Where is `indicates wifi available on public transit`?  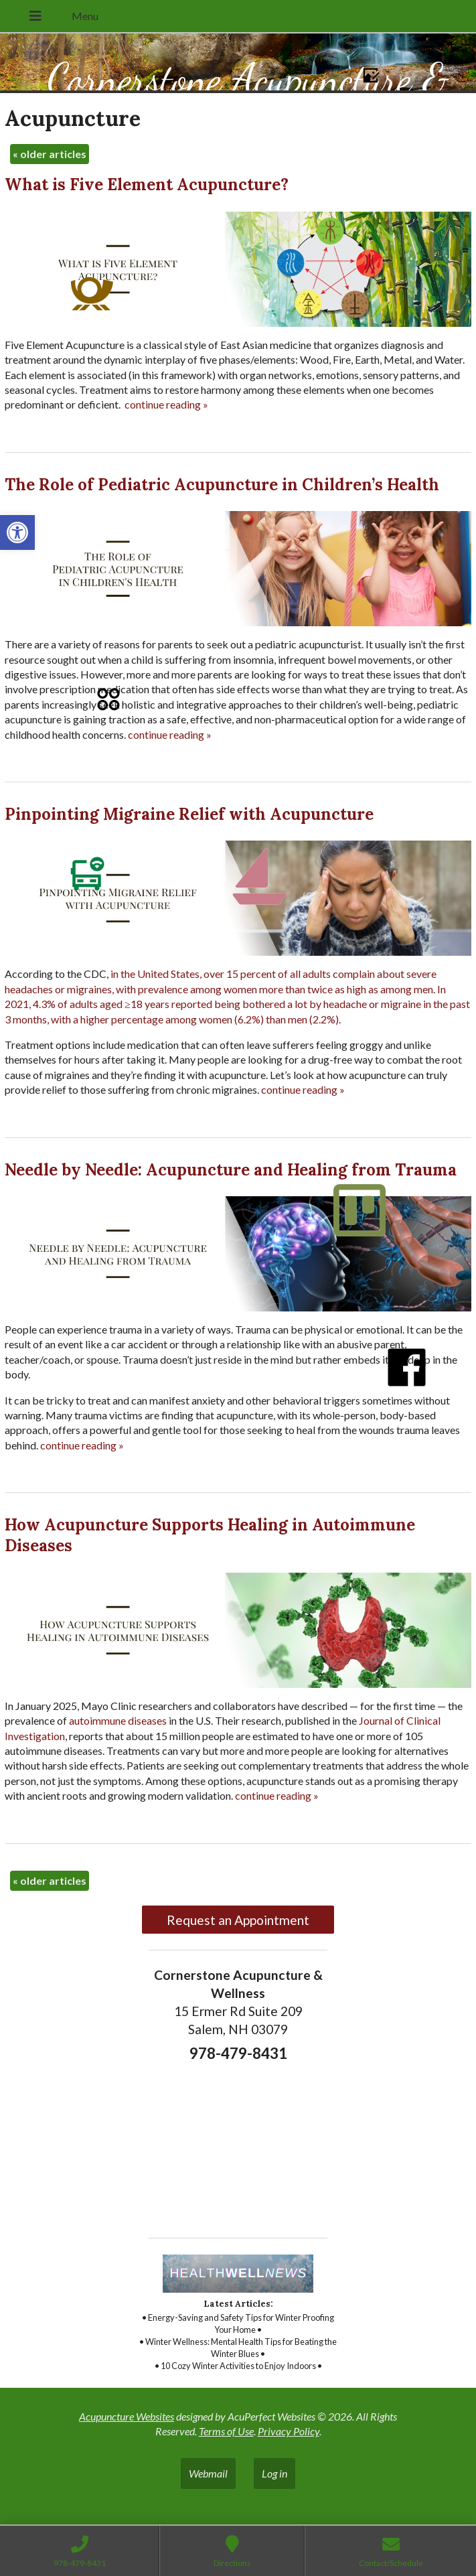
indicates wifi available on public transit is located at coordinates (86, 874).